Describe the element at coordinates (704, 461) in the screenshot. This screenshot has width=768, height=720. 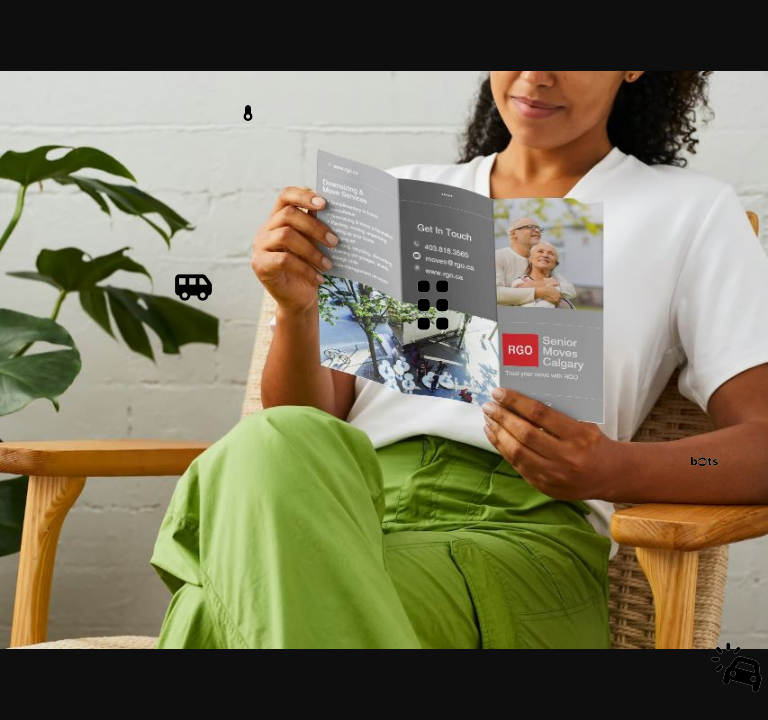
I see `bots platform logo` at that location.